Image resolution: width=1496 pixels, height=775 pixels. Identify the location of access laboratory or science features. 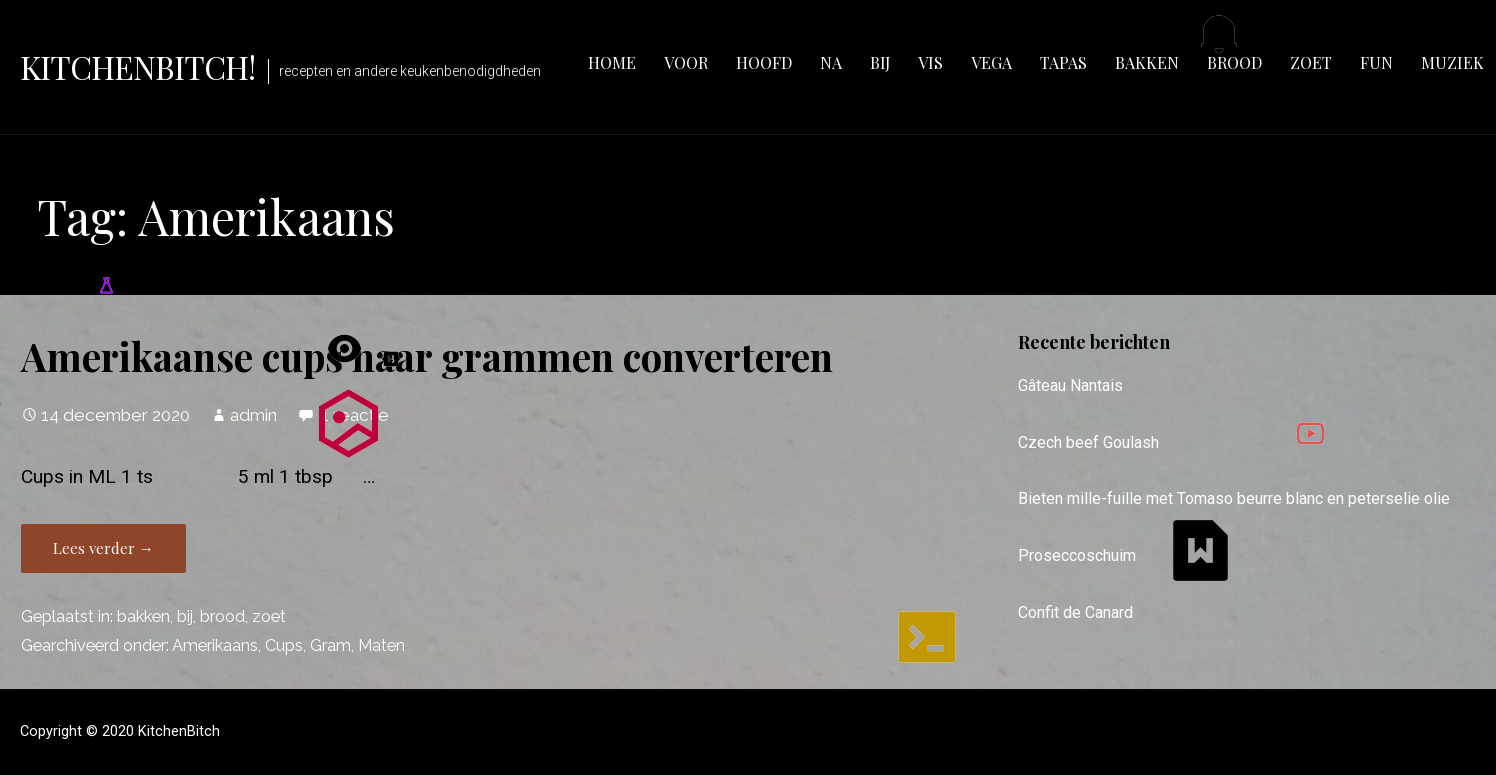
(106, 285).